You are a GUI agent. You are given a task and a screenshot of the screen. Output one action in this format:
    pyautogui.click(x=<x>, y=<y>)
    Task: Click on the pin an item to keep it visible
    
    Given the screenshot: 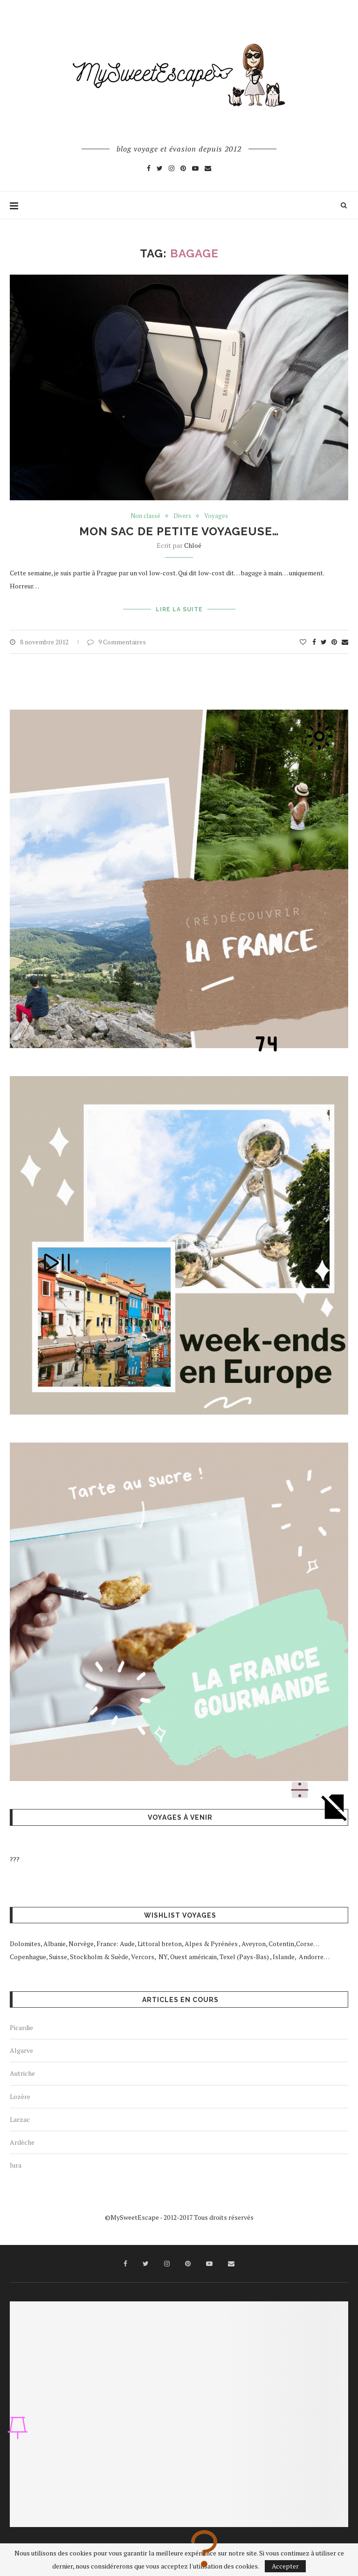 What is the action you would take?
    pyautogui.click(x=18, y=2427)
    